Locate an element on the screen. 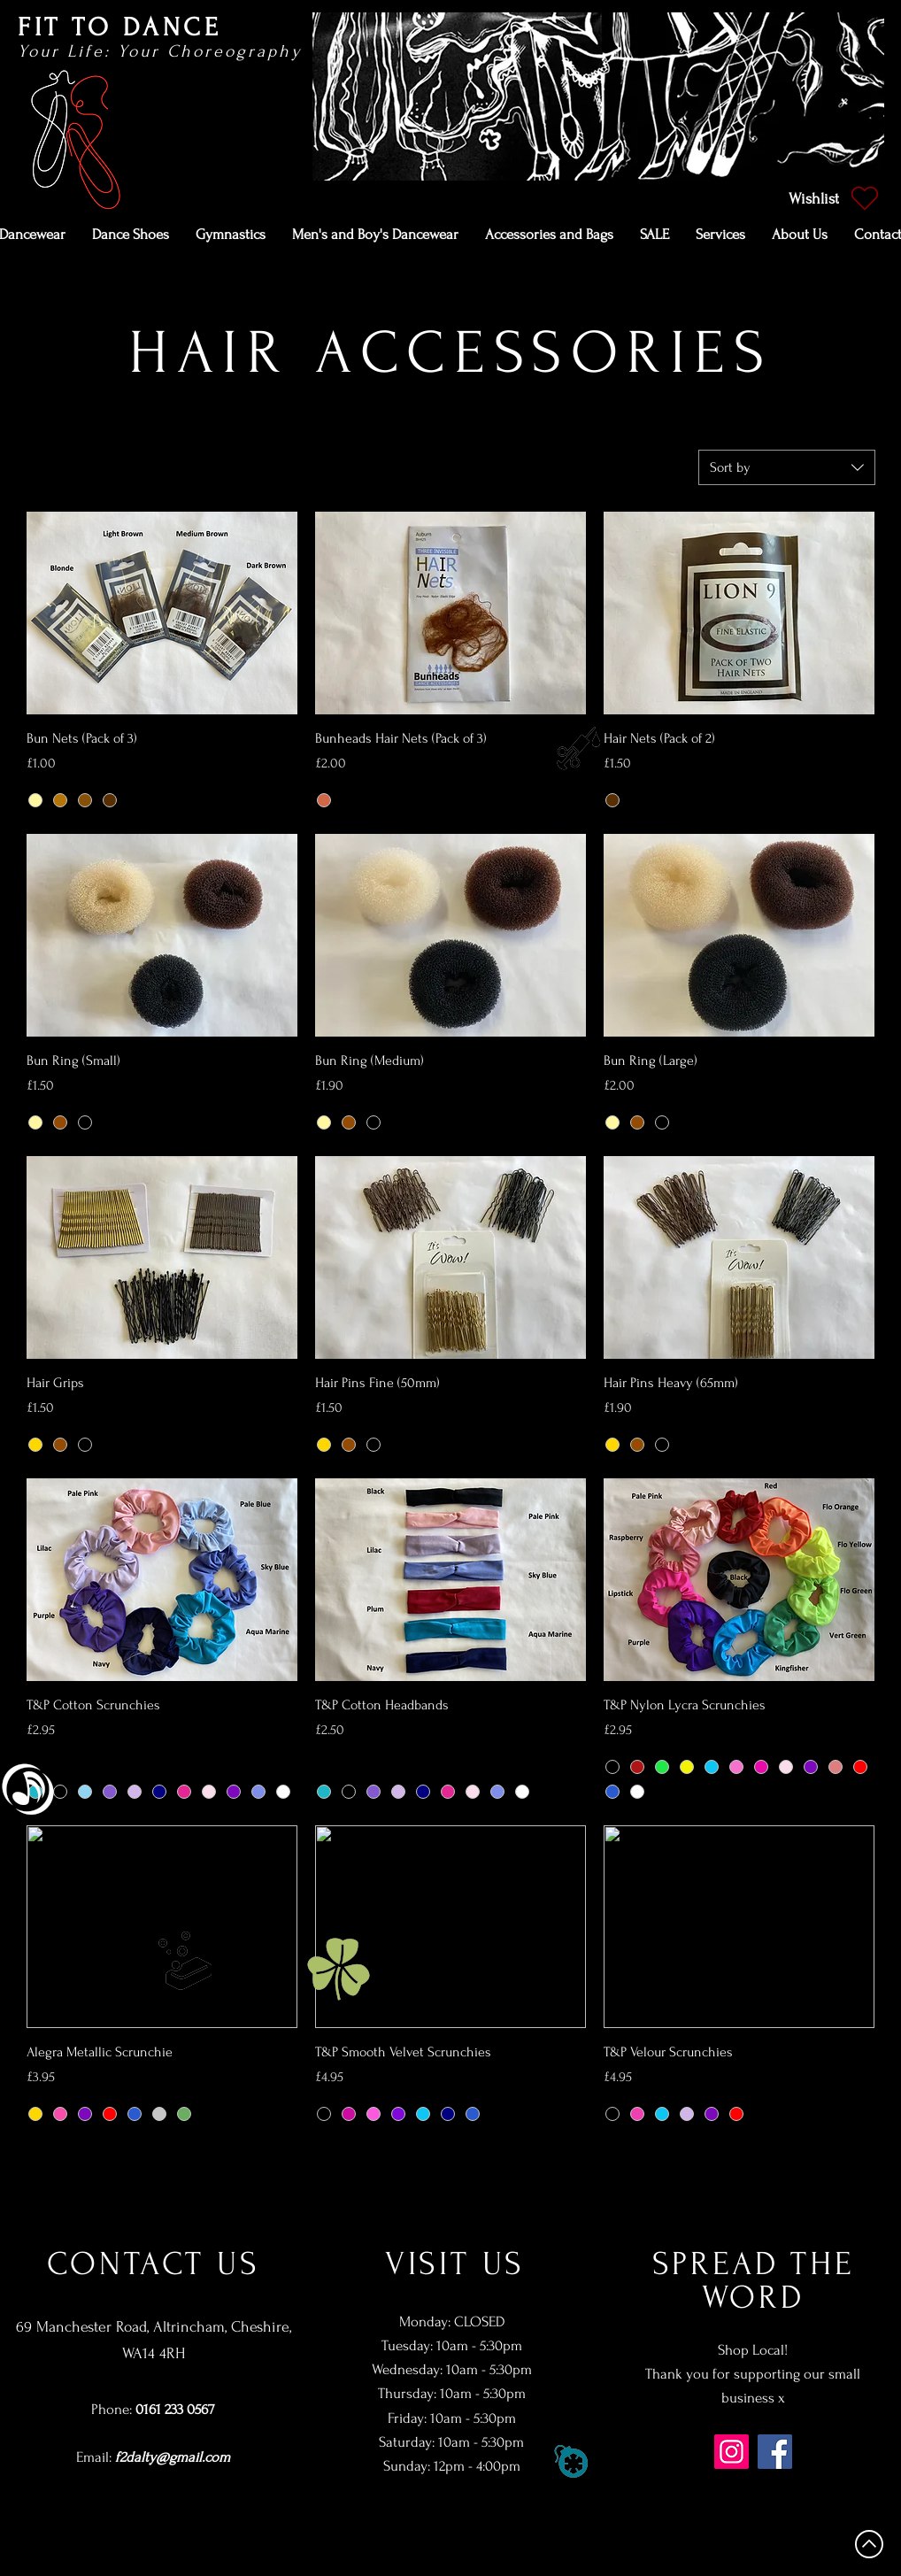  indicates cleaning or sanitization feature is located at coordinates (187, 1962).